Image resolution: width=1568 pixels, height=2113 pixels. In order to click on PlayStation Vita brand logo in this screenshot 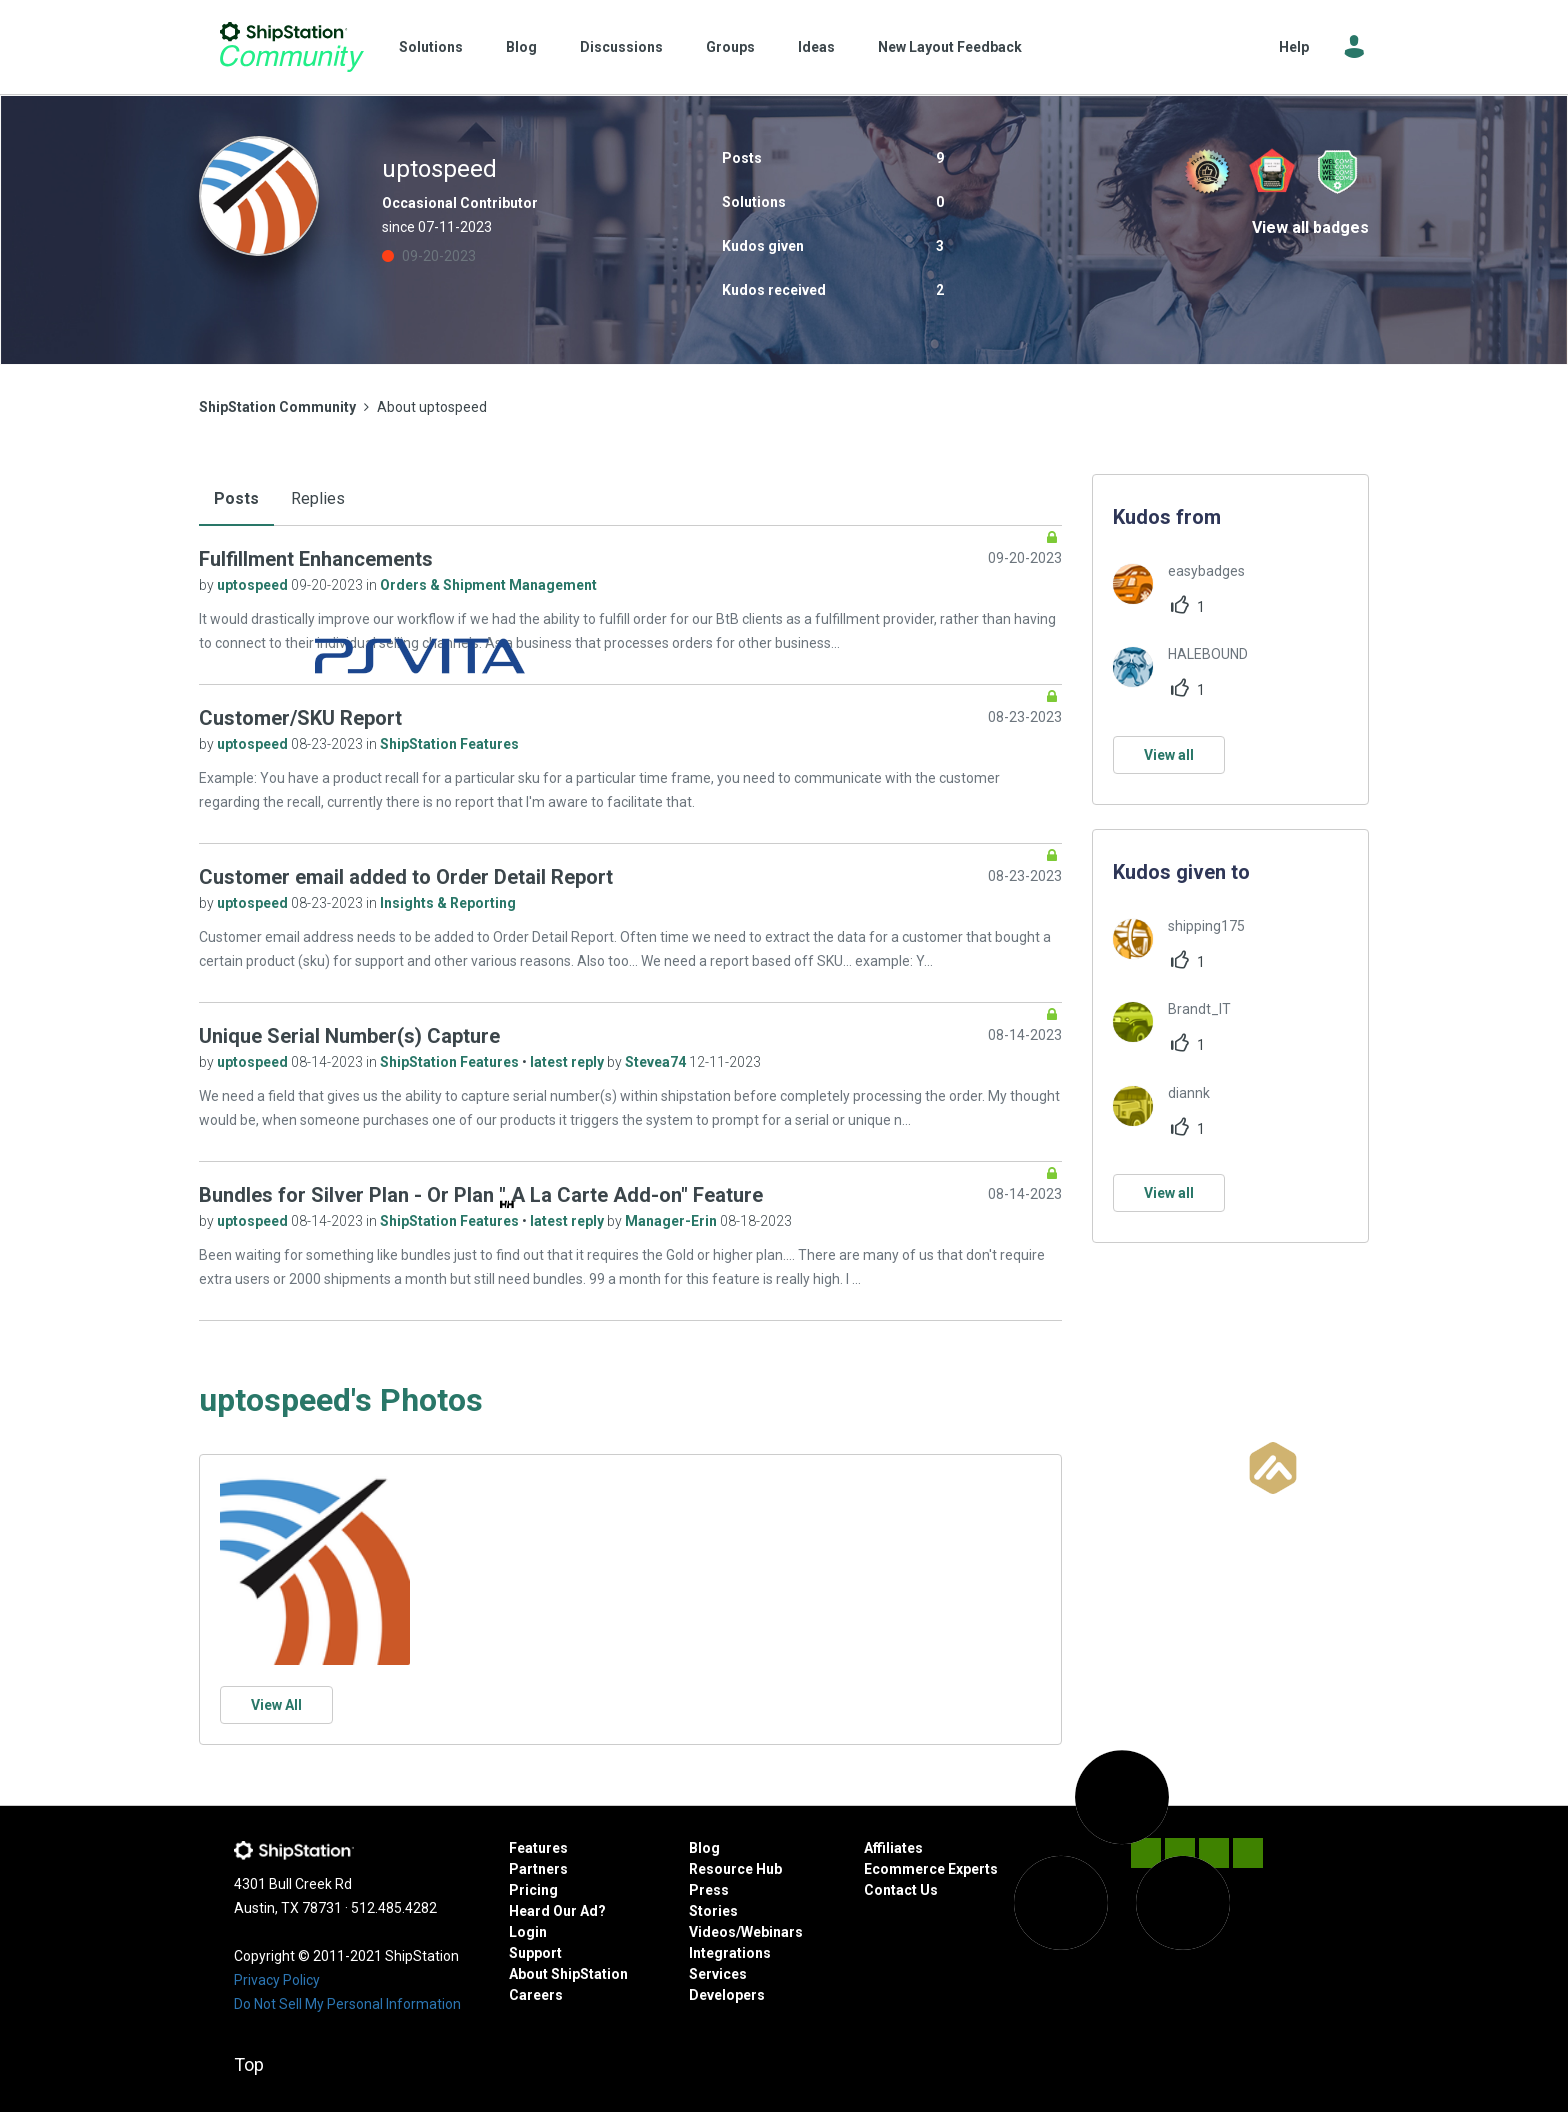, I will do `click(420, 656)`.